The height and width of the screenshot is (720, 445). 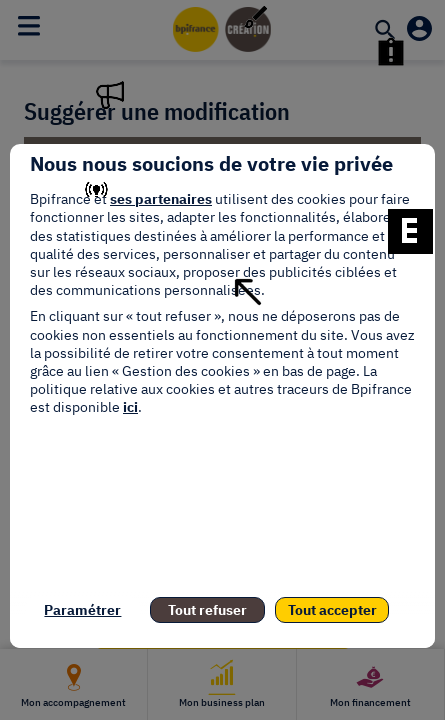 What do you see at coordinates (410, 231) in the screenshot?
I see `indicates explicit content warning` at bounding box center [410, 231].